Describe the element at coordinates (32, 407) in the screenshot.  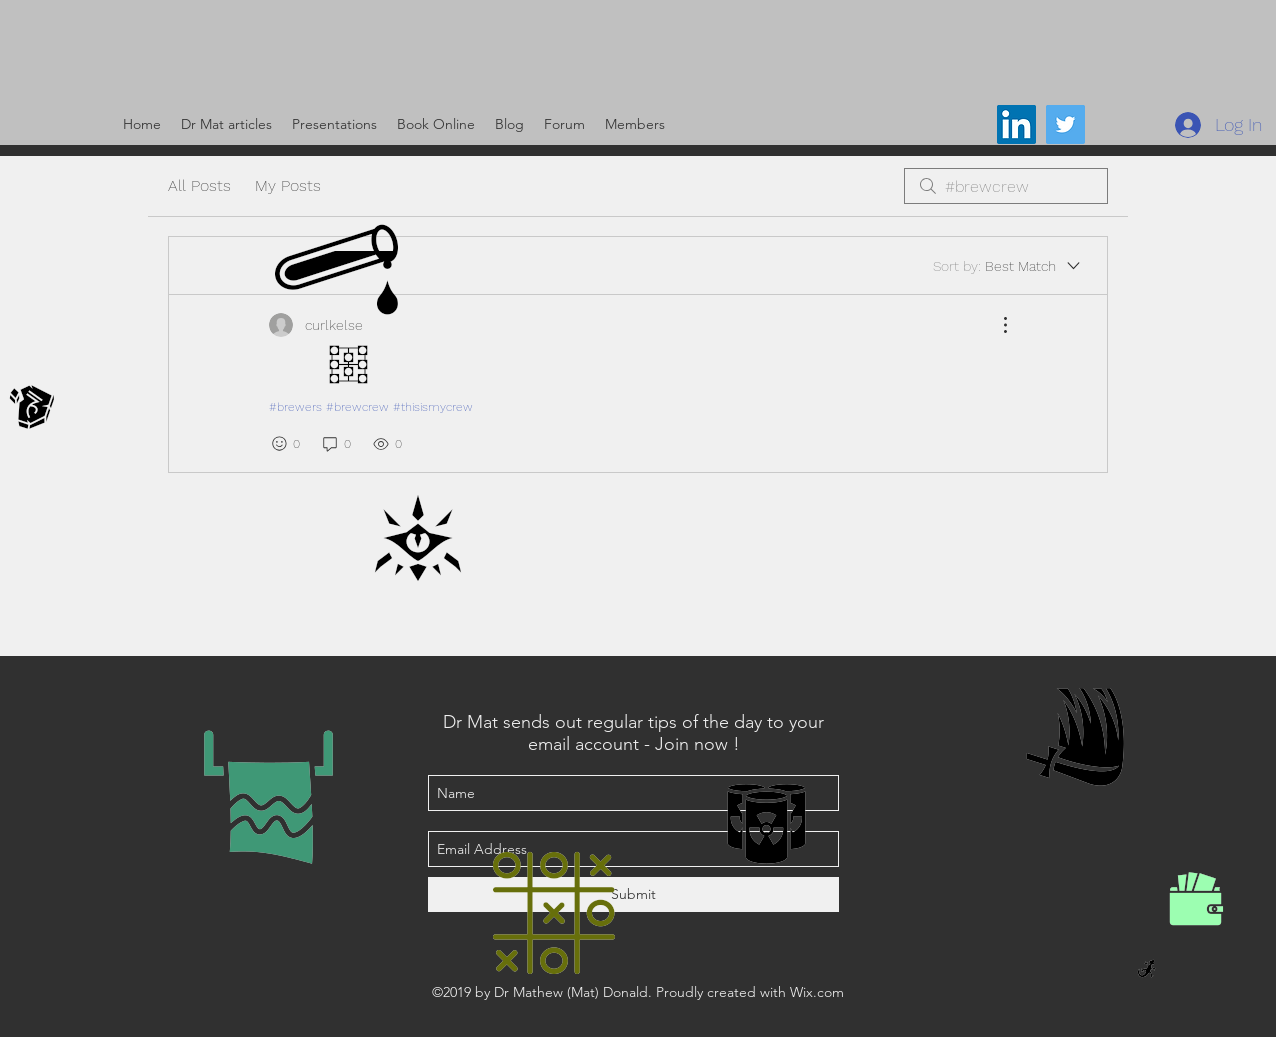
I see `indicates a corrupted or damaged file` at that location.